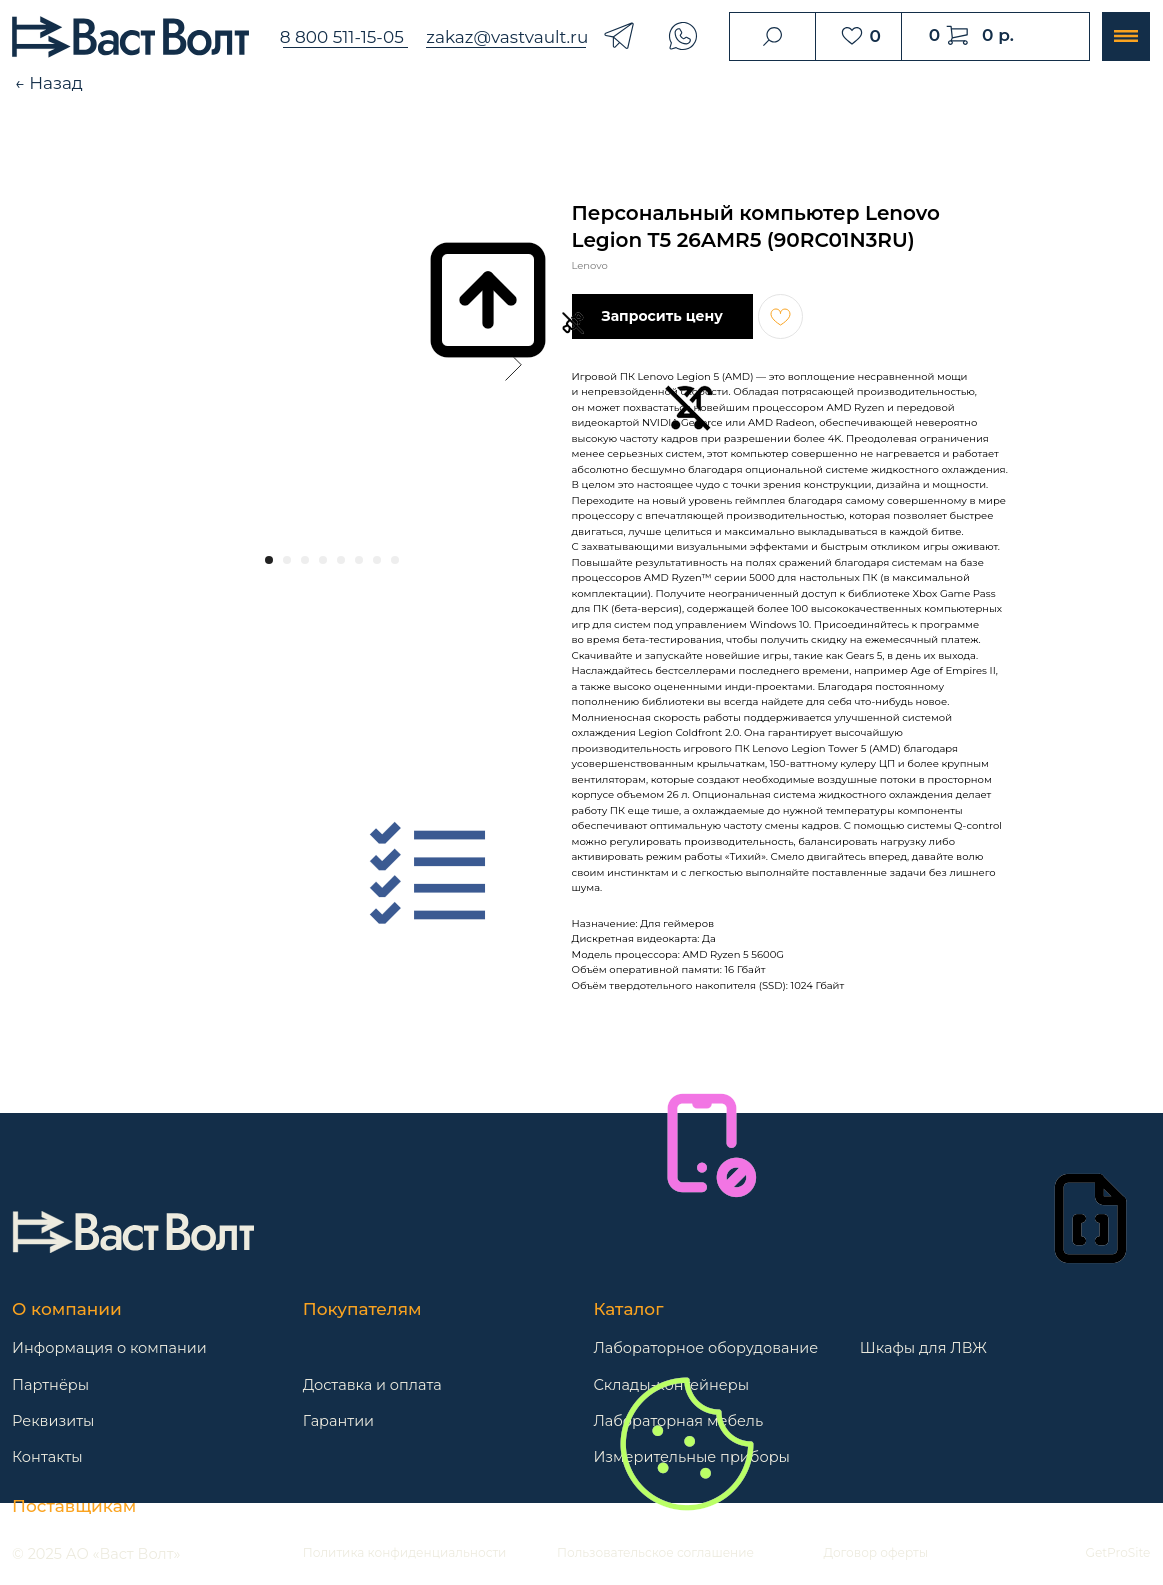 The image size is (1163, 1585). What do you see at coordinates (702, 1143) in the screenshot?
I see `cancel mobile device connection` at bounding box center [702, 1143].